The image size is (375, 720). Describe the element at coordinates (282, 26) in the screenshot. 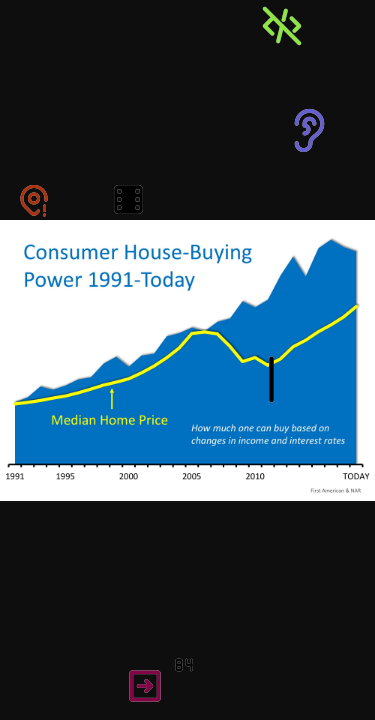

I see `code view disabled or unavailable` at that location.